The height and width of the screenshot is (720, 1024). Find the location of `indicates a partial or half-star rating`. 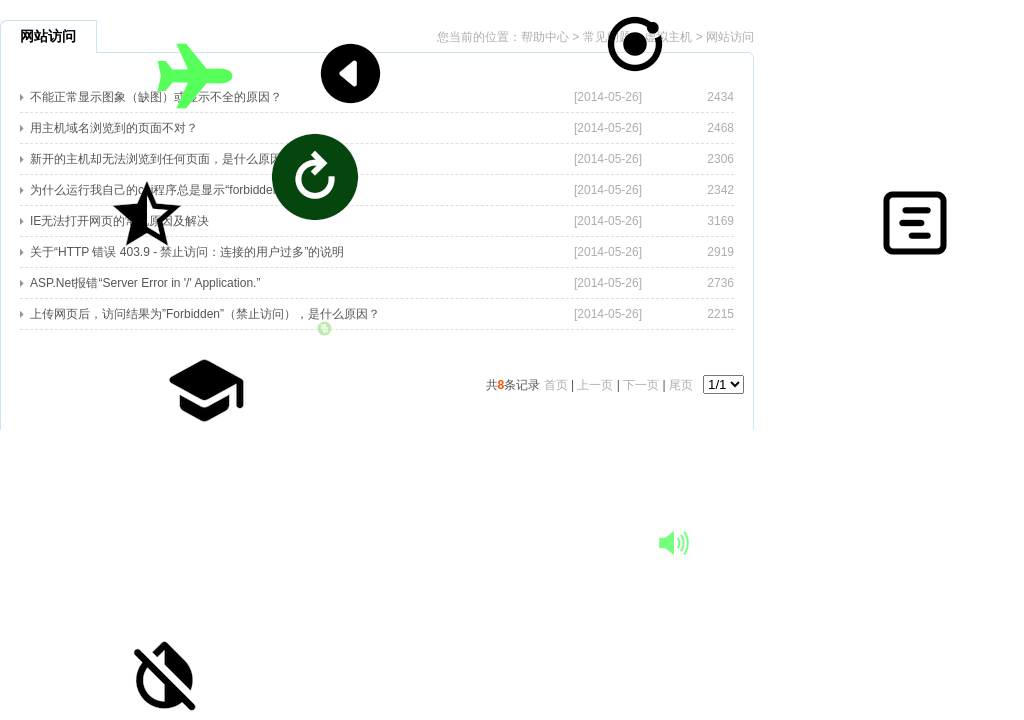

indicates a partial or half-star rating is located at coordinates (147, 215).